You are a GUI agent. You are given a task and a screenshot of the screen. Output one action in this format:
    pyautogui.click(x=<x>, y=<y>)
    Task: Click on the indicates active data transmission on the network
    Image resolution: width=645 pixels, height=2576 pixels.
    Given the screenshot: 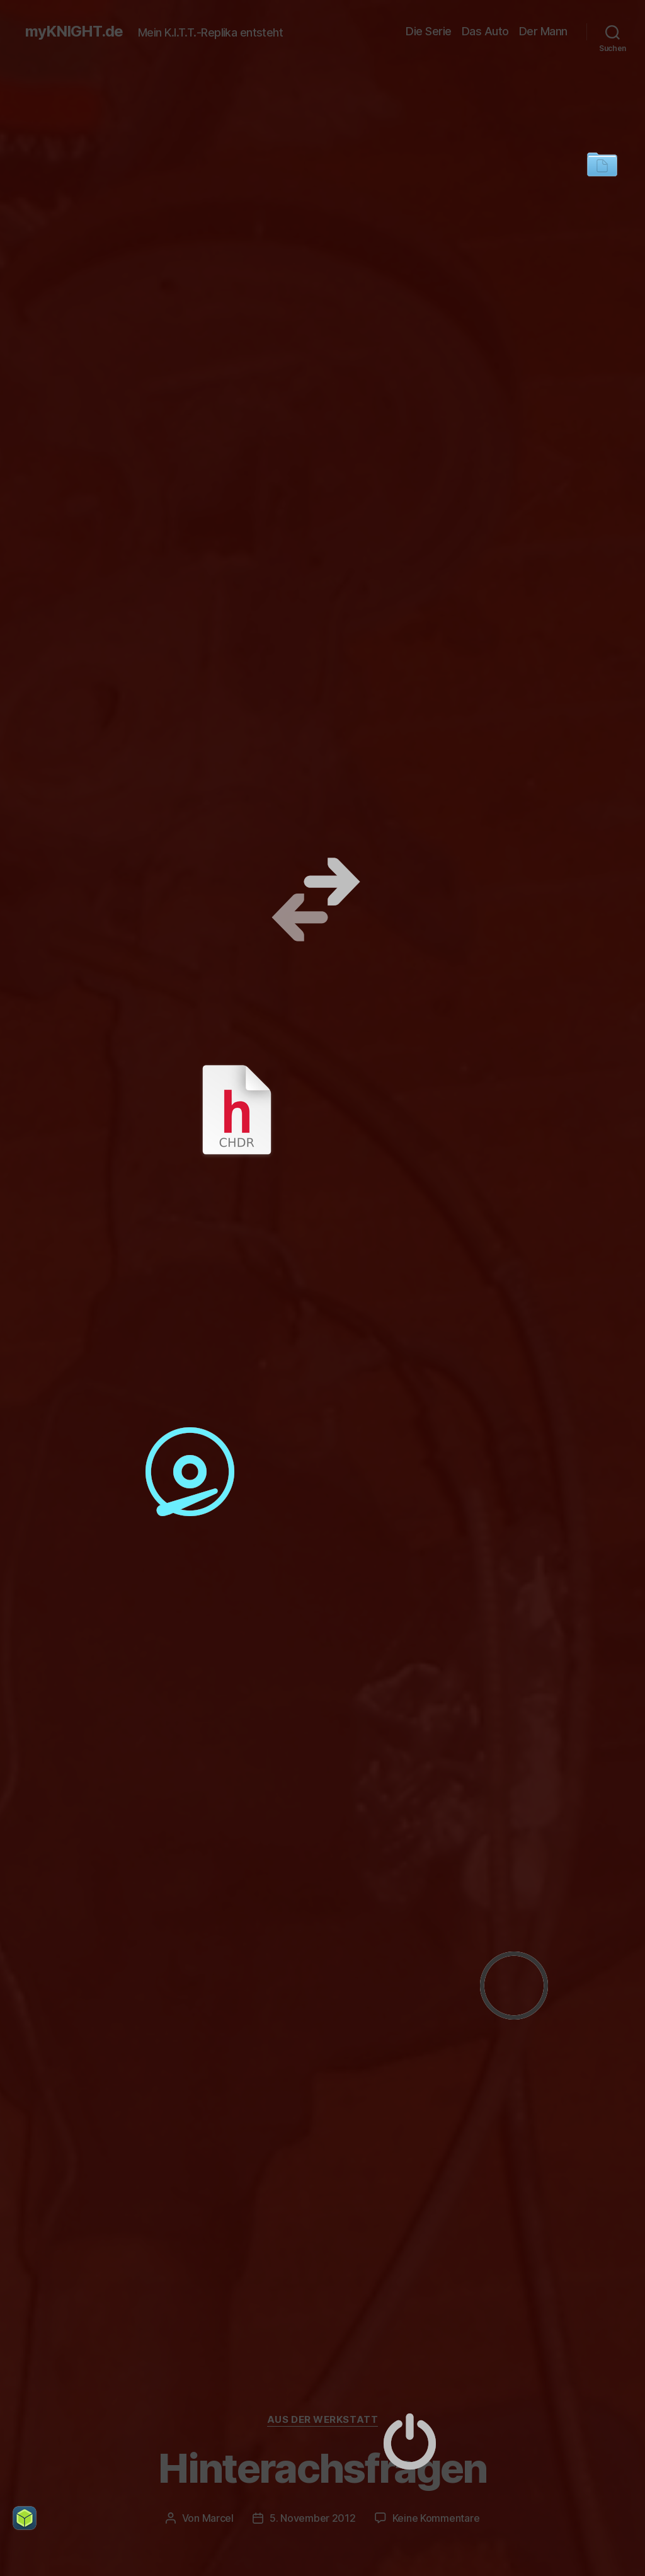 What is the action you would take?
    pyautogui.click(x=316, y=899)
    